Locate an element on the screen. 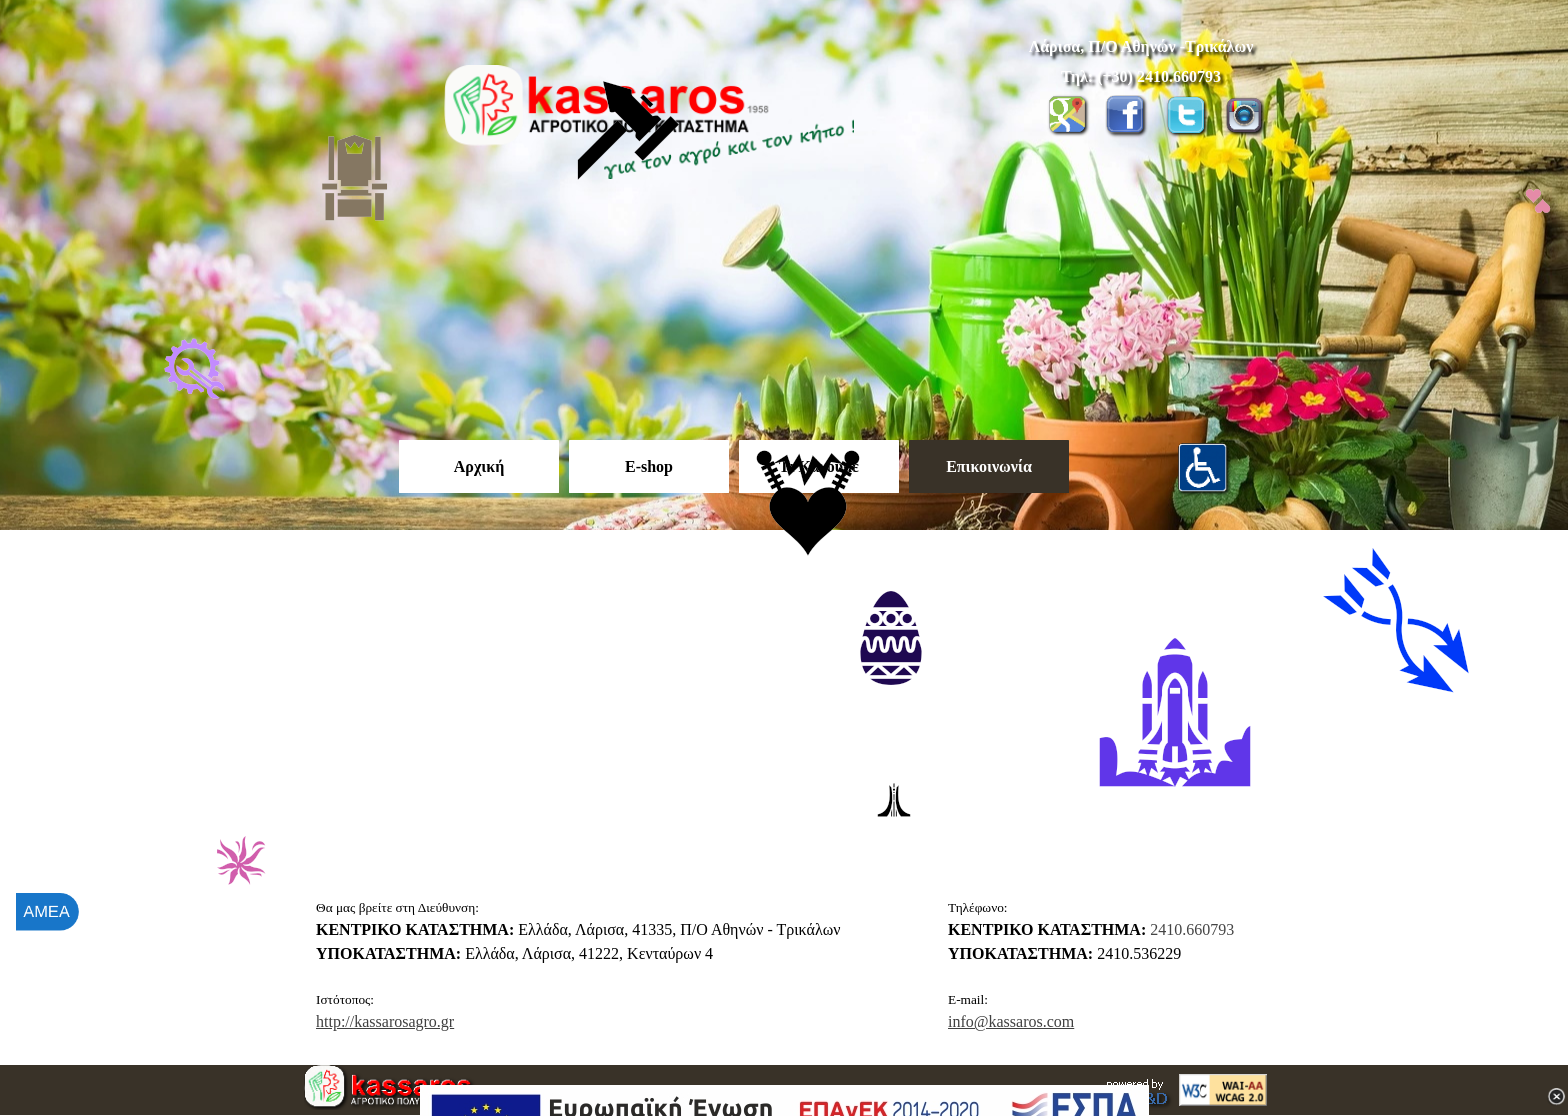 The height and width of the screenshot is (1116, 1568). easter or spring seasonal event indicator is located at coordinates (891, 638).